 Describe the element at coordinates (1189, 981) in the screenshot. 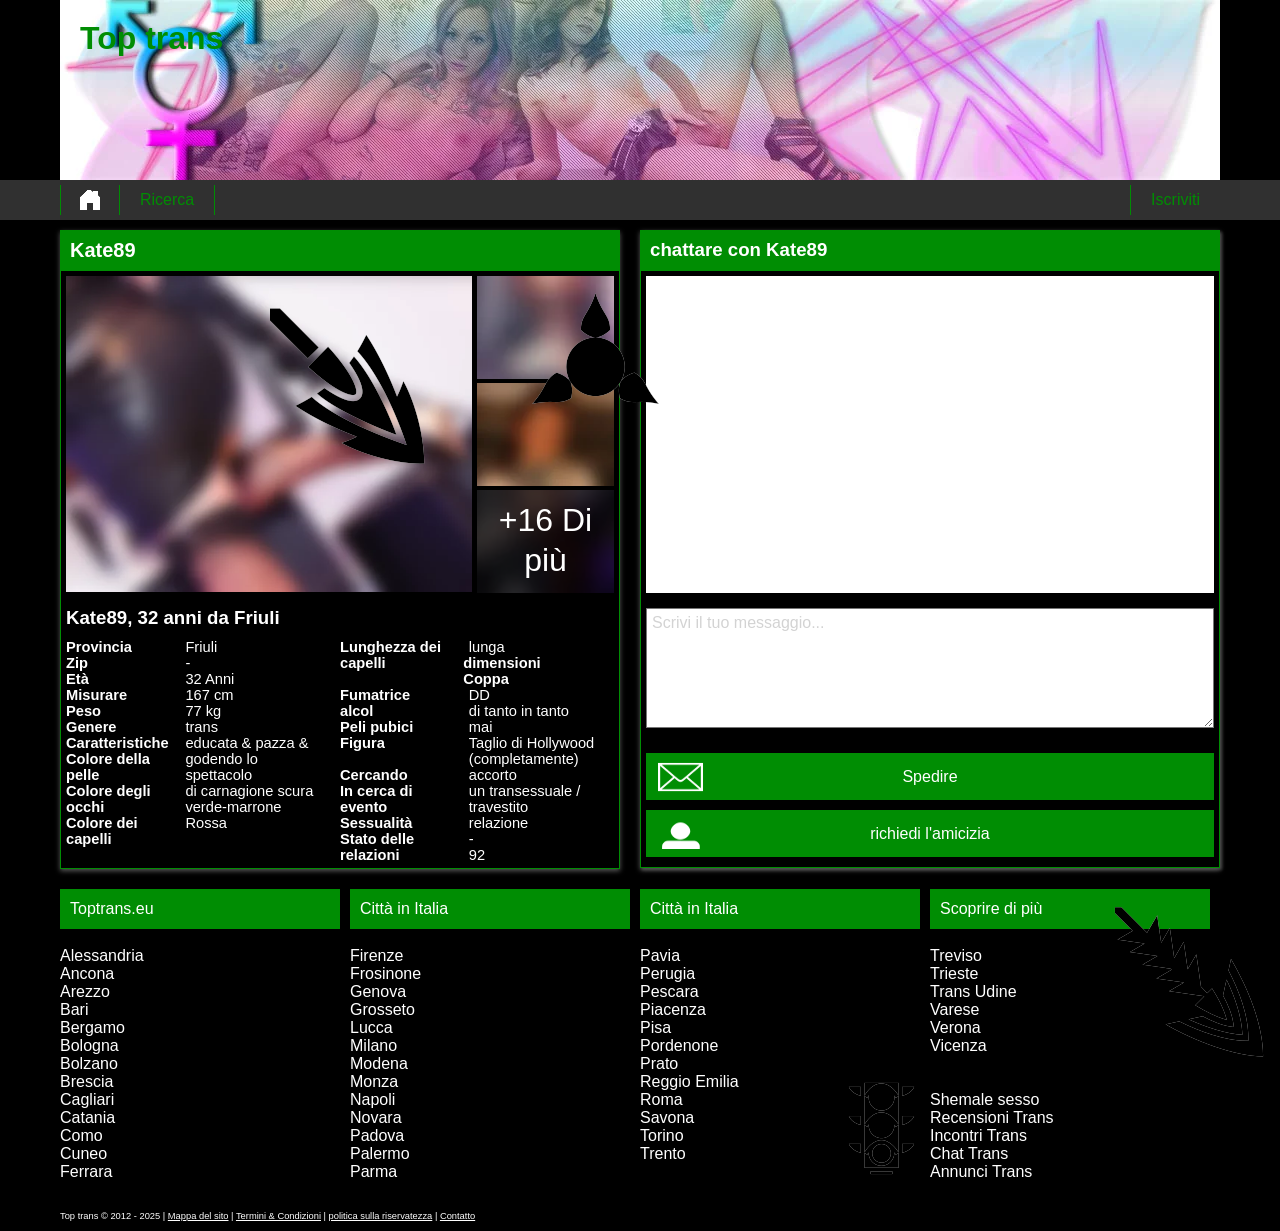

I see `select a piercing or armor-penetrating attack` at that location.